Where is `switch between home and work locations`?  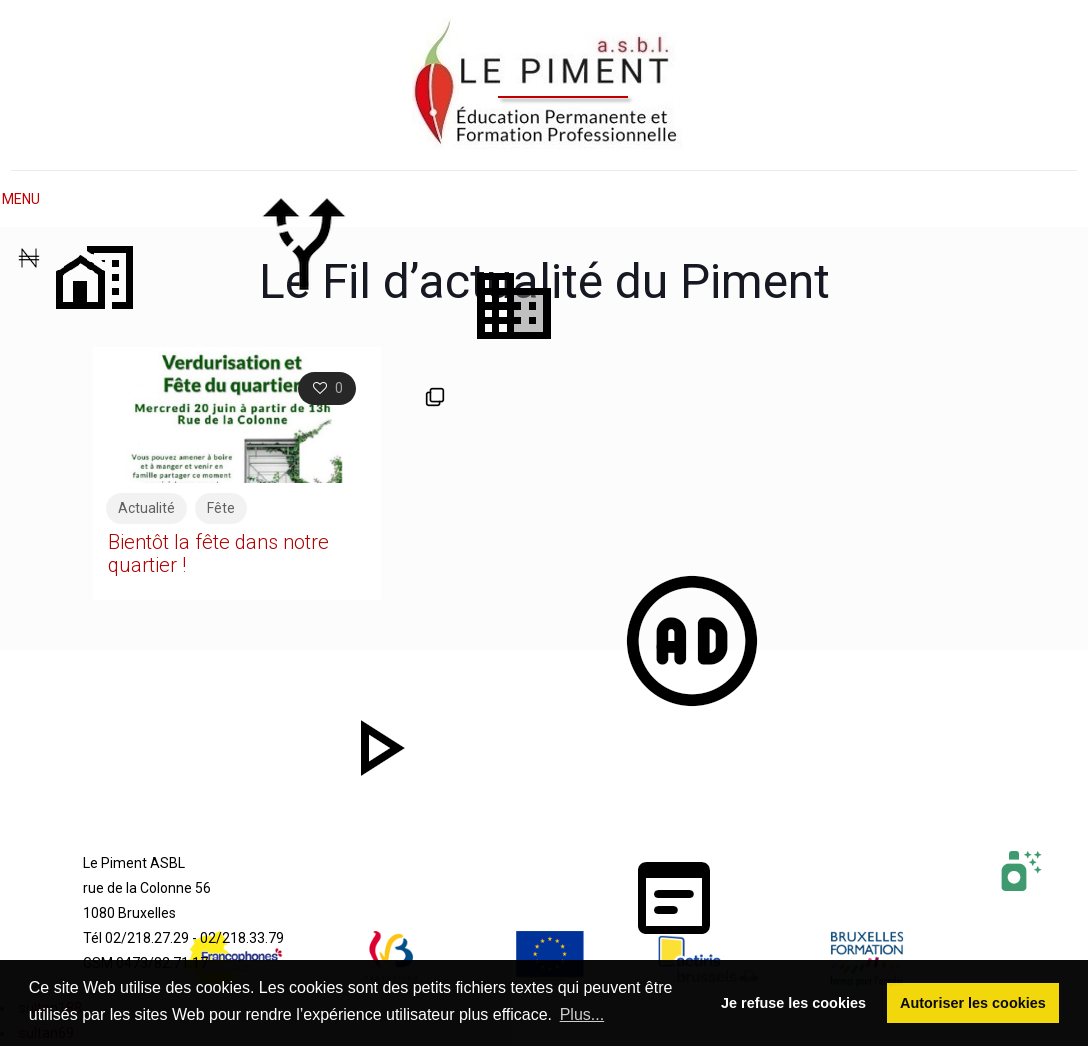
switch between home and work locations is located at coordinates (94, 277).